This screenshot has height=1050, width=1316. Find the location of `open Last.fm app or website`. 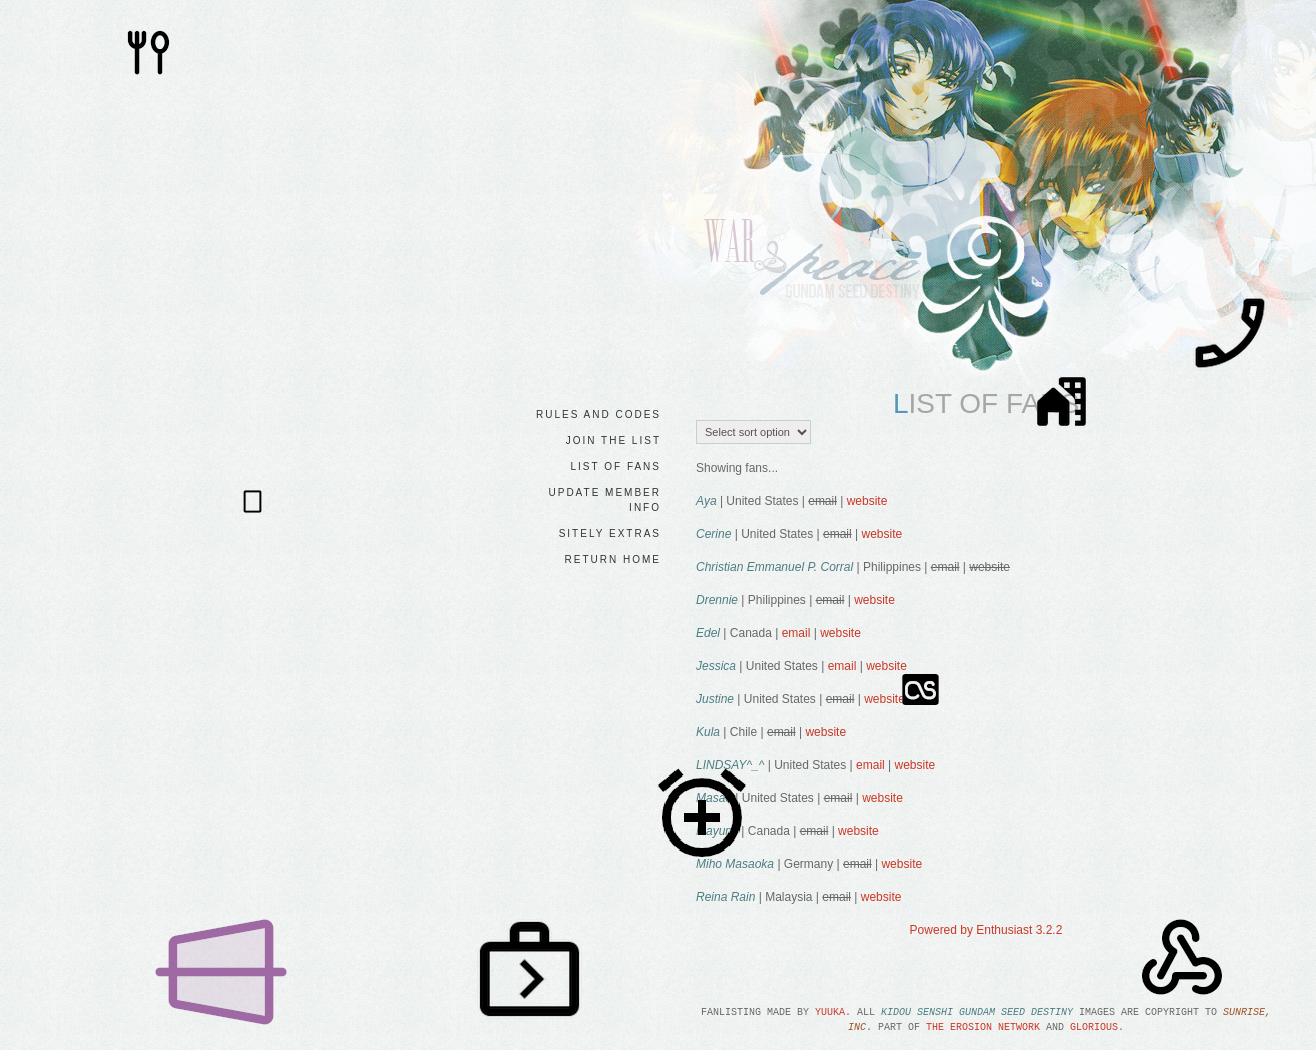

open Last.fm app or website is located at coordinates (920, 689).